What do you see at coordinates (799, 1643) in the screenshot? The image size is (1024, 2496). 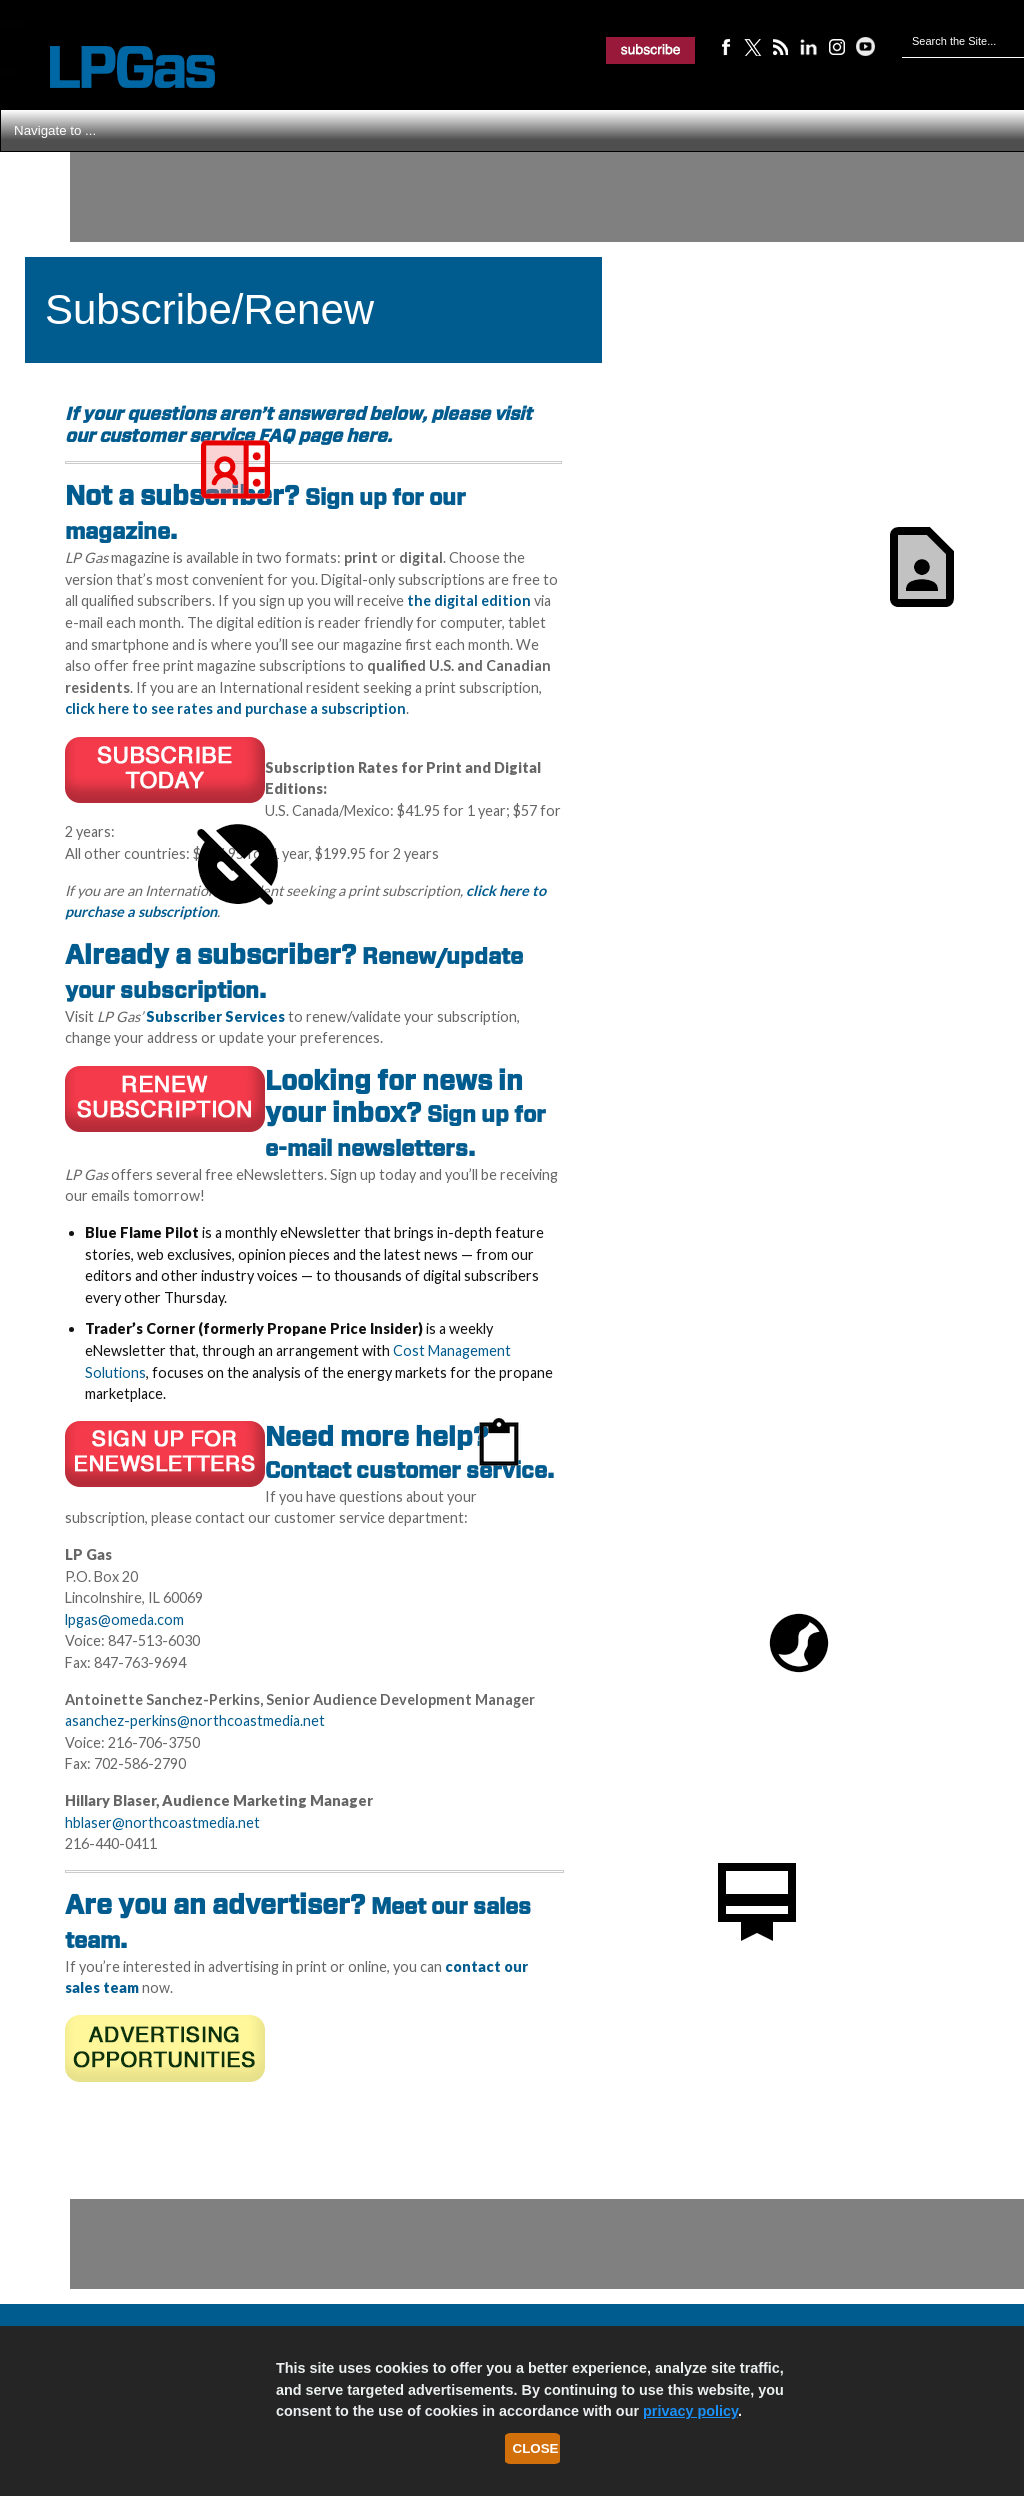 I see `switch to global or worldwide view` at bounding box center [799, 1643].